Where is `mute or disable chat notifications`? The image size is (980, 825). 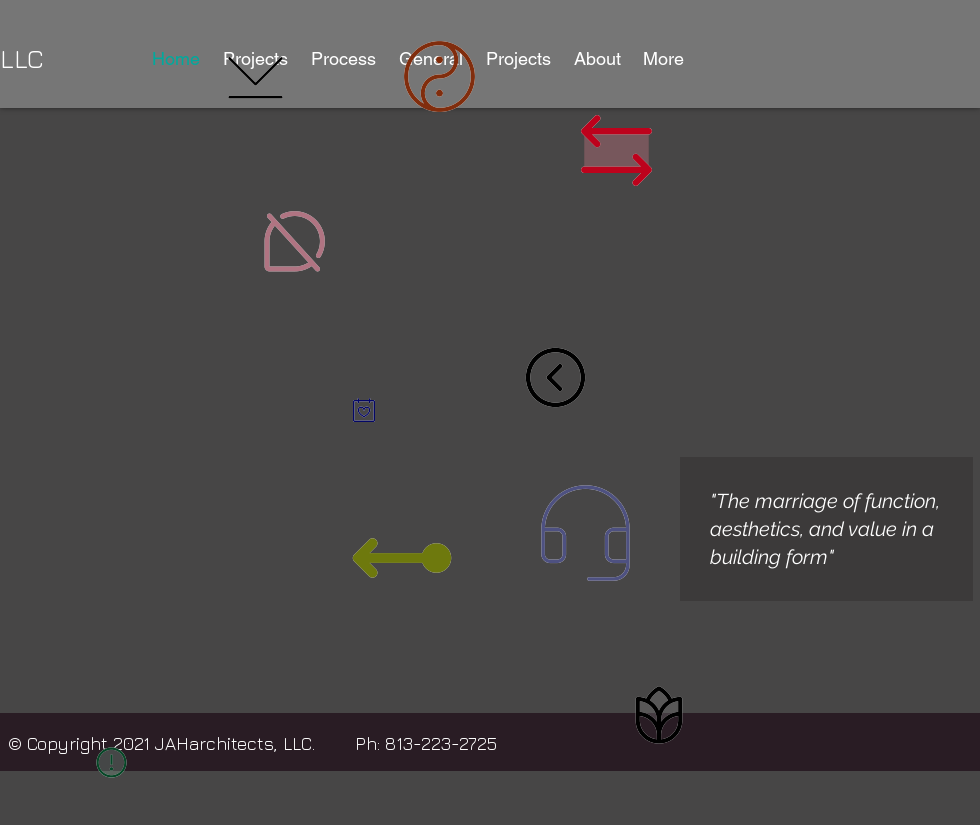
mute or disable chat notifications is located at coordinates (293, 242).